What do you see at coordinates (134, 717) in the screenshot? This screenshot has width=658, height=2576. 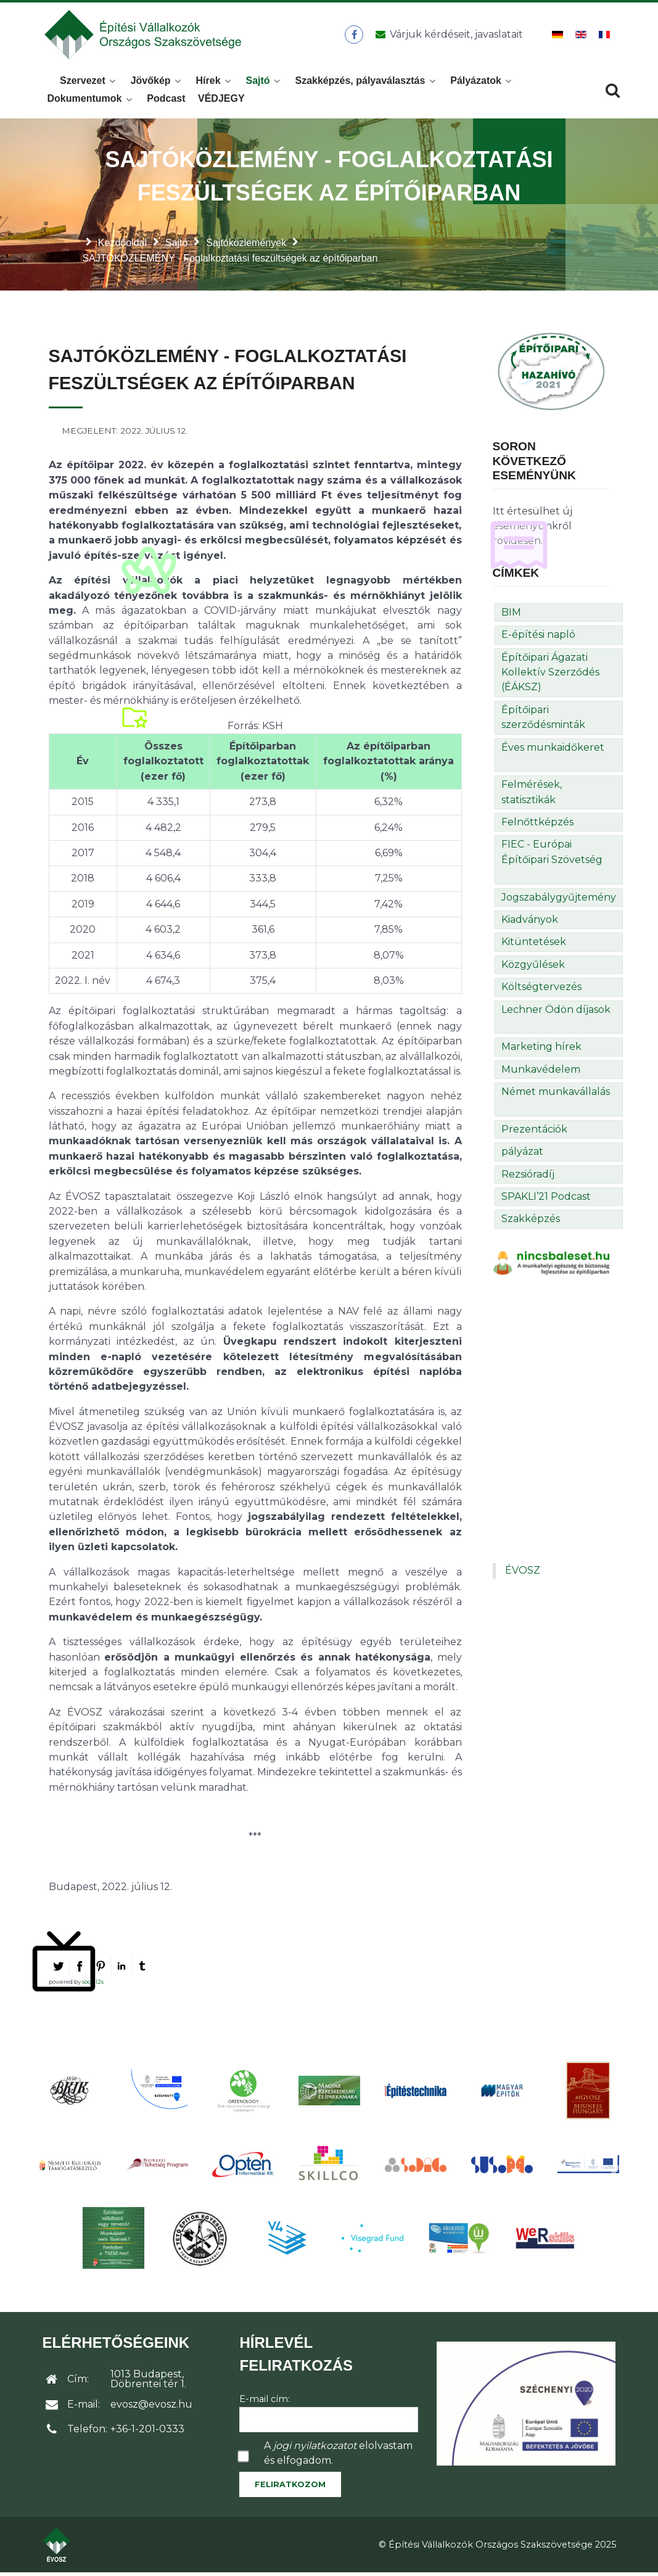 I see `access your starred or favorite folders` at bounding box center [134, 717].